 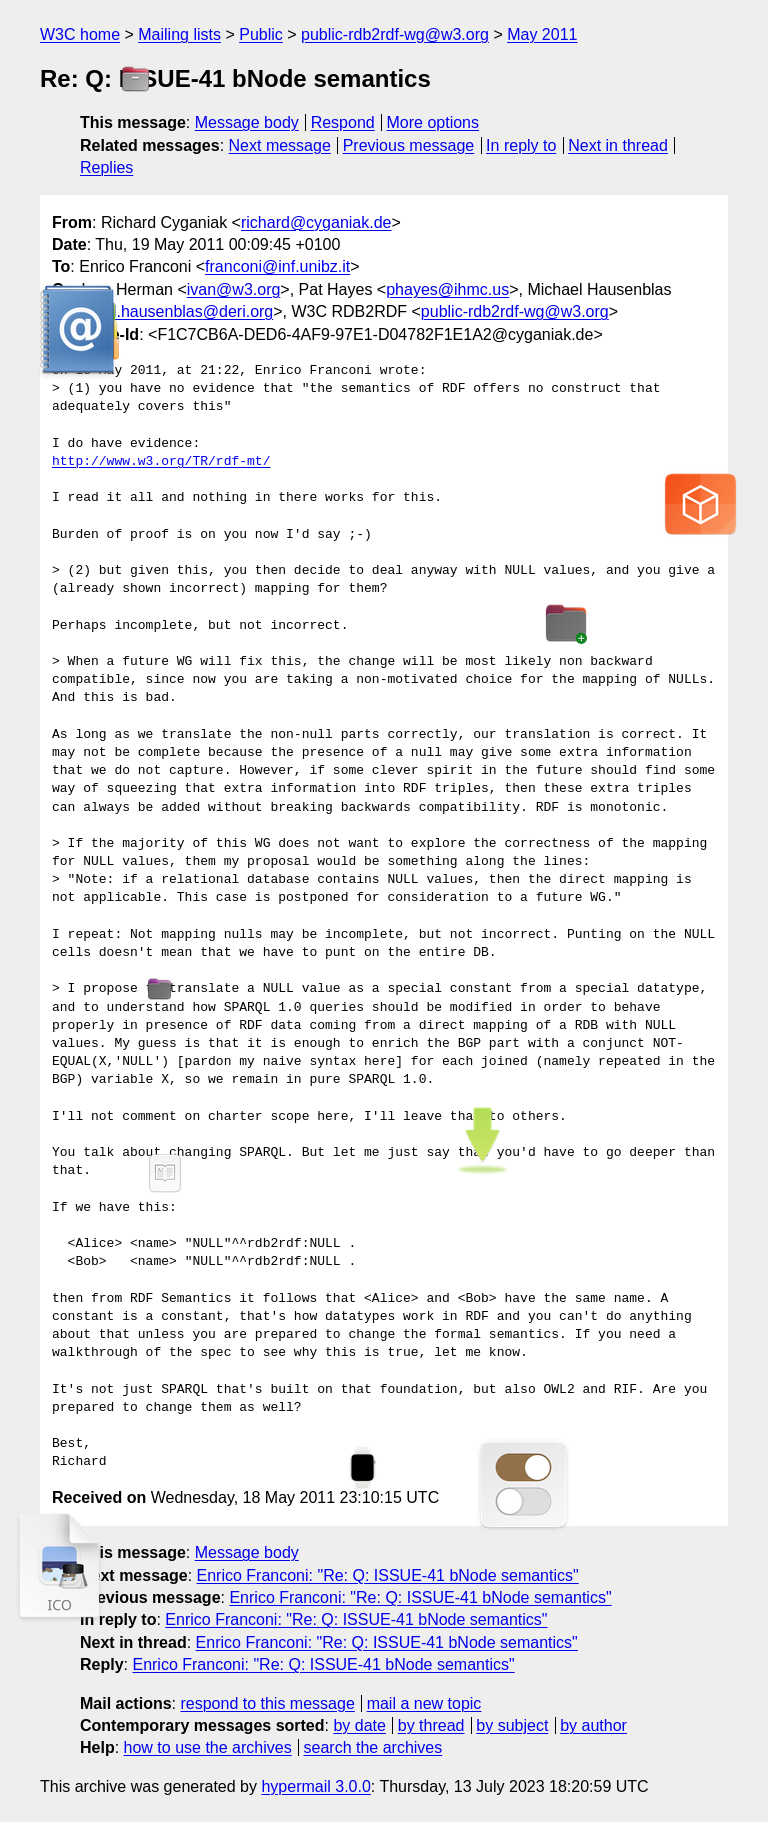 What do you see at coordinates (77, 332) in the screenshot?
I see `open your address book or contacts` at bounding box center [77, 332].